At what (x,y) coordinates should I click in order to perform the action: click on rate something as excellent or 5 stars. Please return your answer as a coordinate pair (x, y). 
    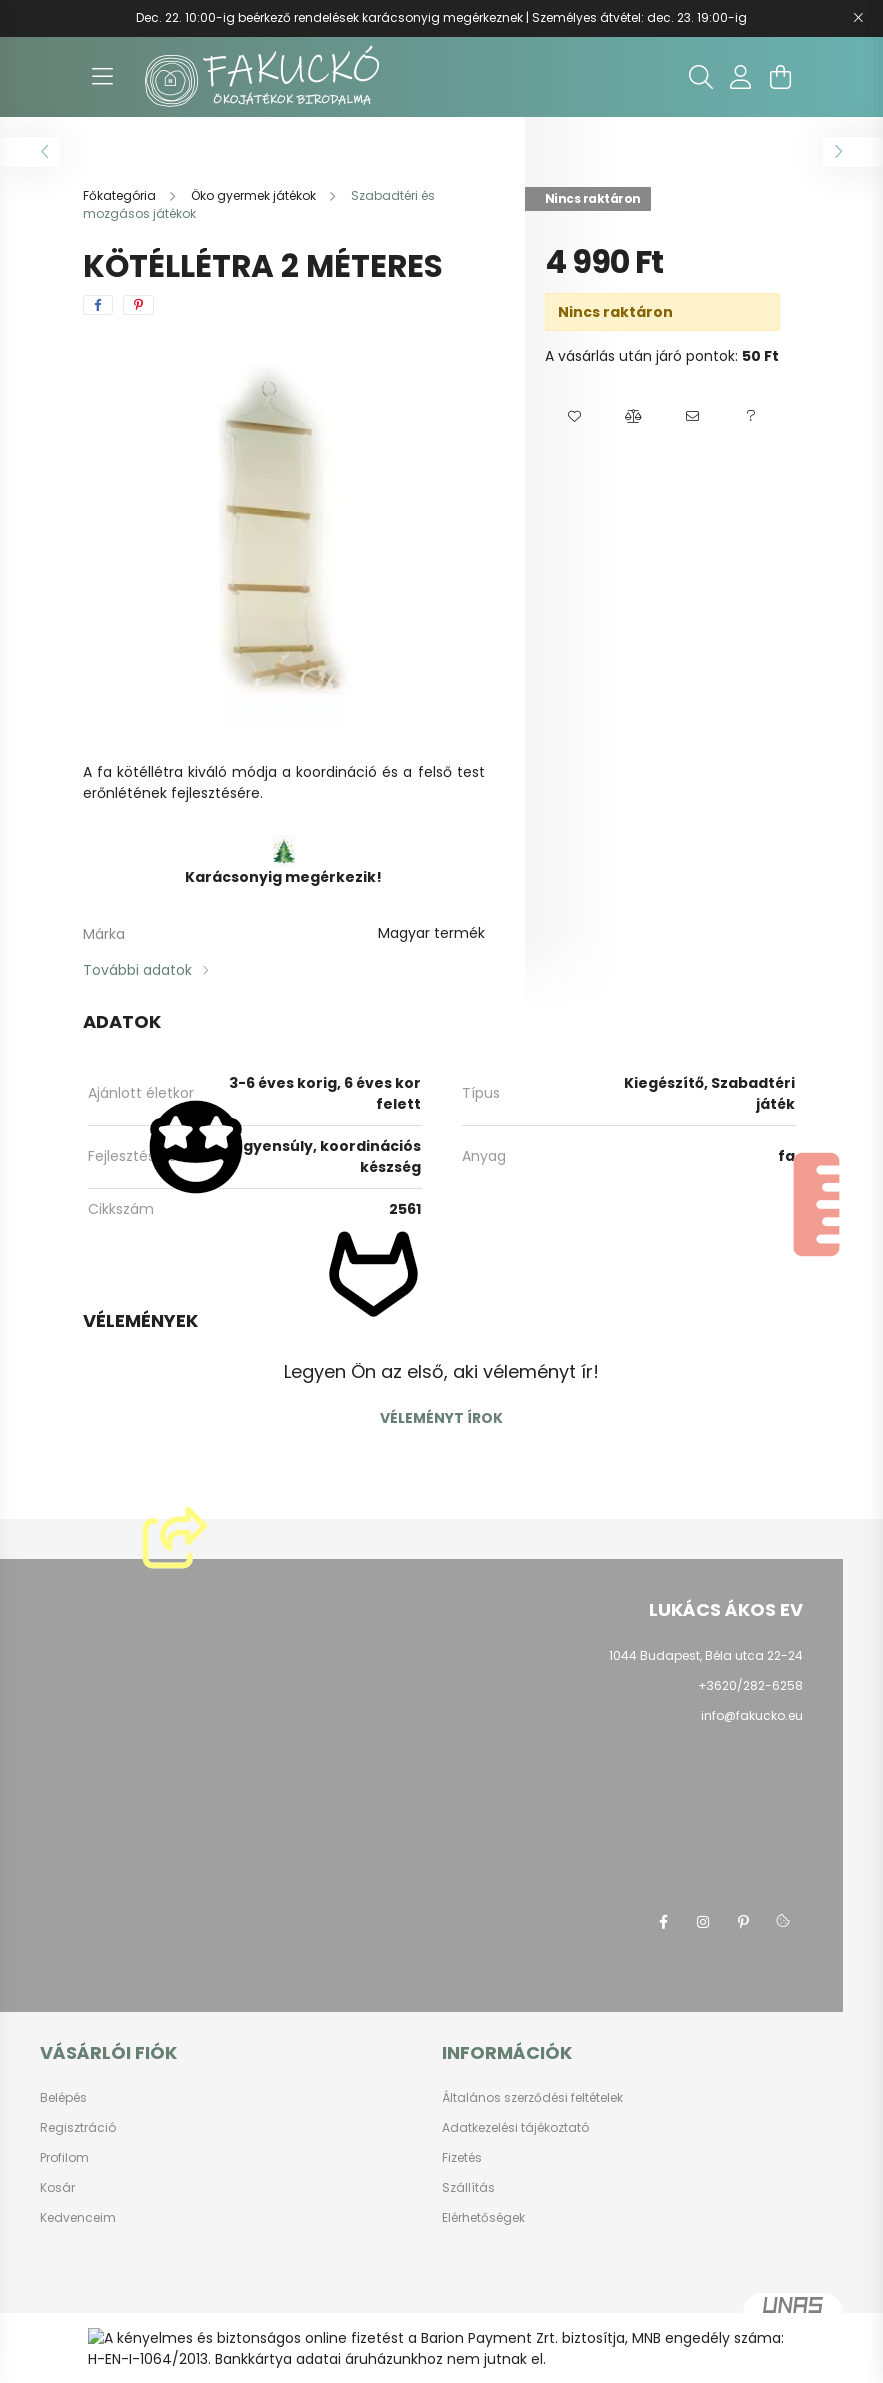
    Looking at the image, I should click on (196, 1147).